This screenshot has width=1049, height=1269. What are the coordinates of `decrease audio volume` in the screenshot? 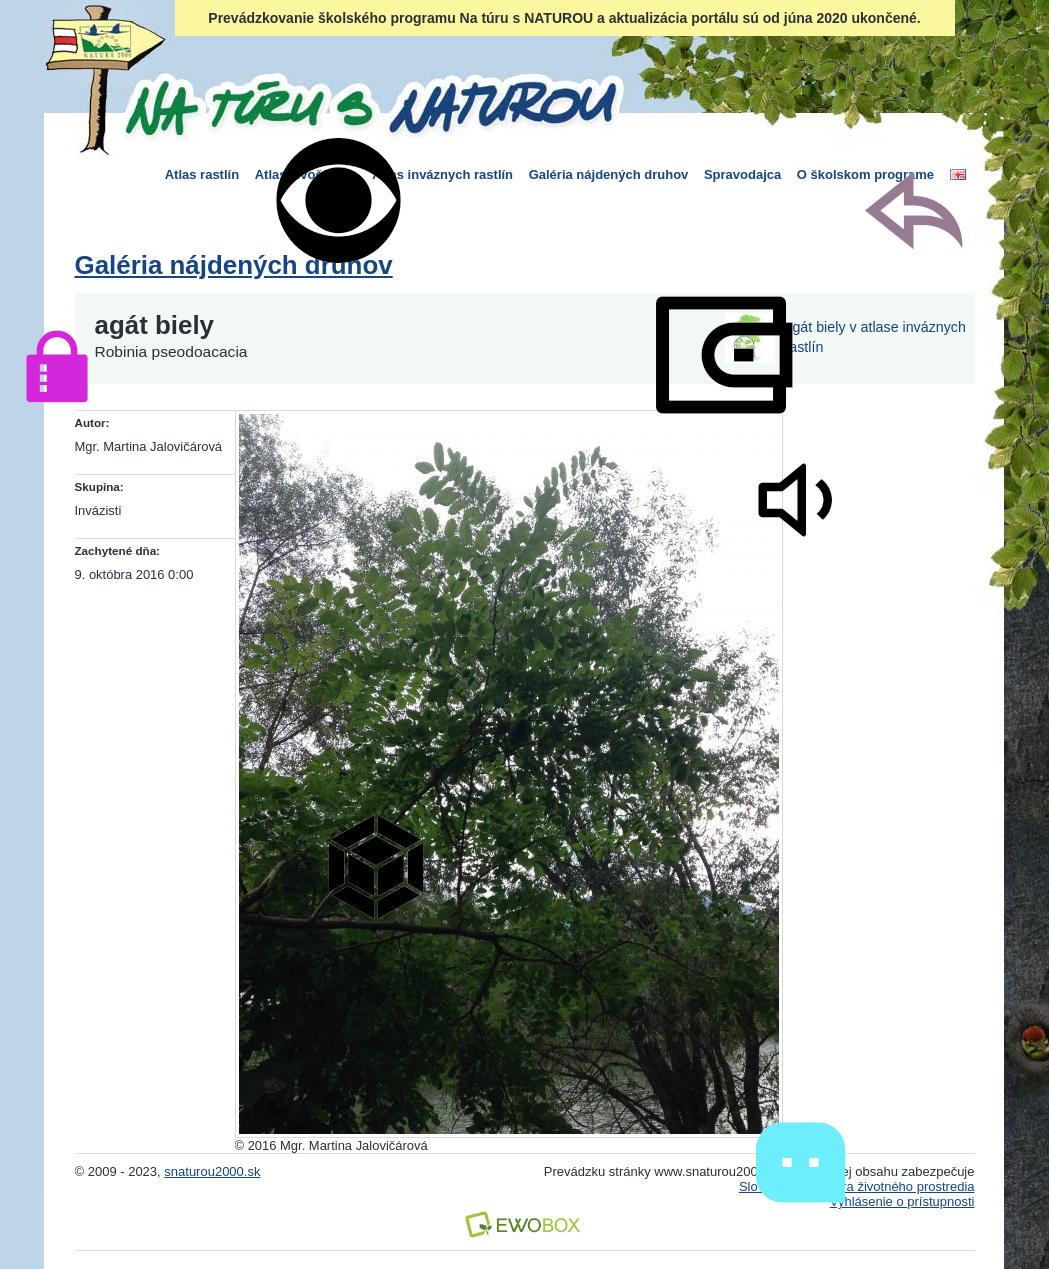 It's located at (793, 500).